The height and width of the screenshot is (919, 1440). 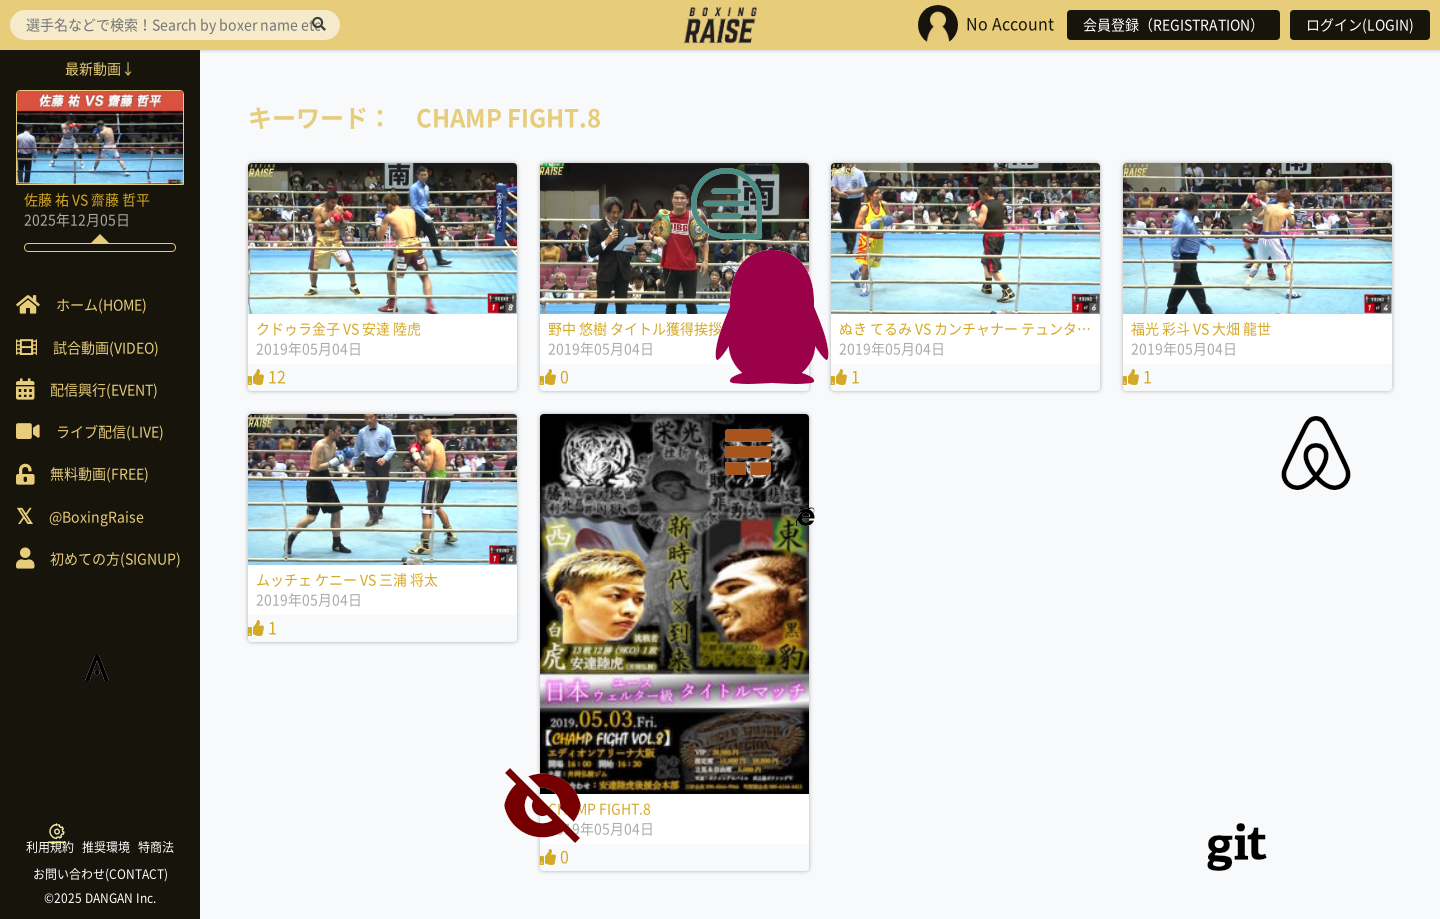 I want to click on open quip collaborative documents app, so click(x=726, y=203).